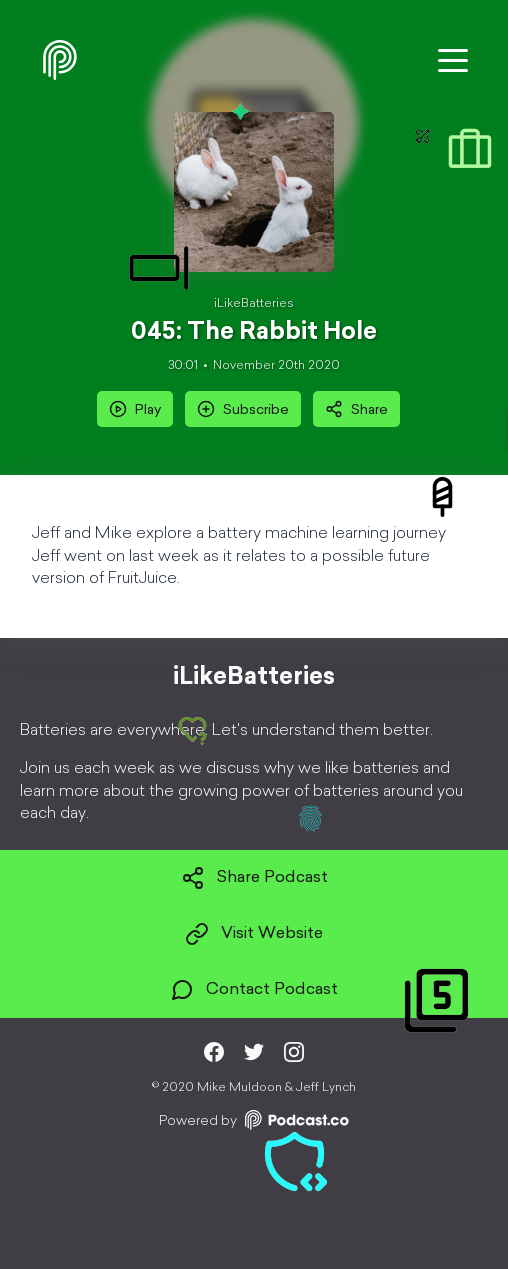  I want to click on get help about favorites or liked items, so click(192, 729).